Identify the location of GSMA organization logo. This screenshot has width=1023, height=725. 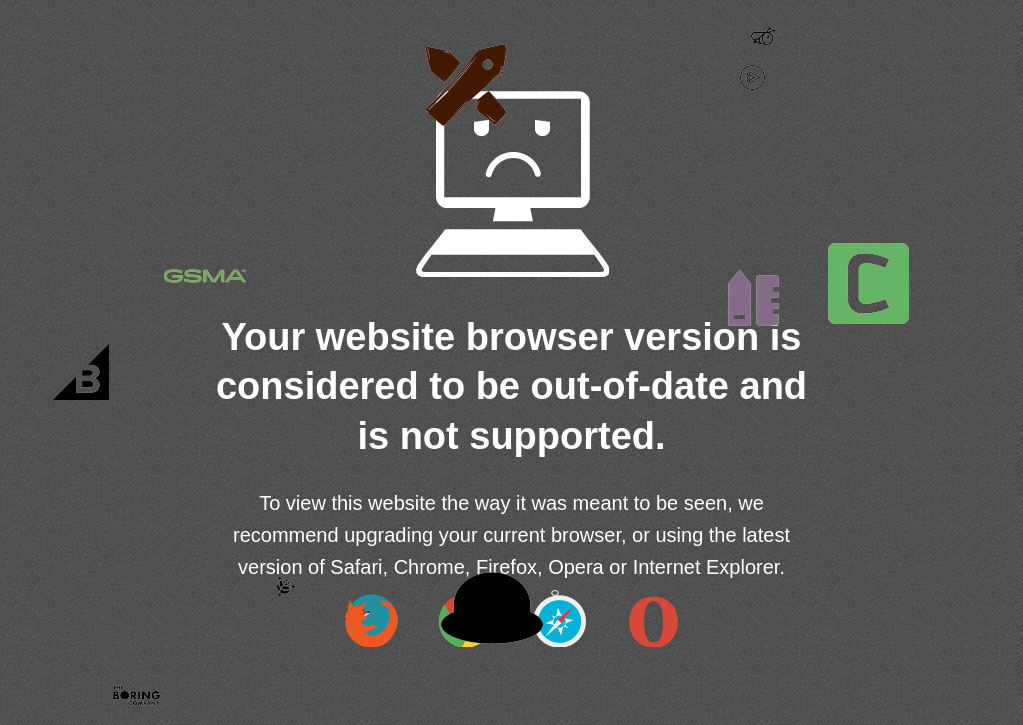
(205, 276).